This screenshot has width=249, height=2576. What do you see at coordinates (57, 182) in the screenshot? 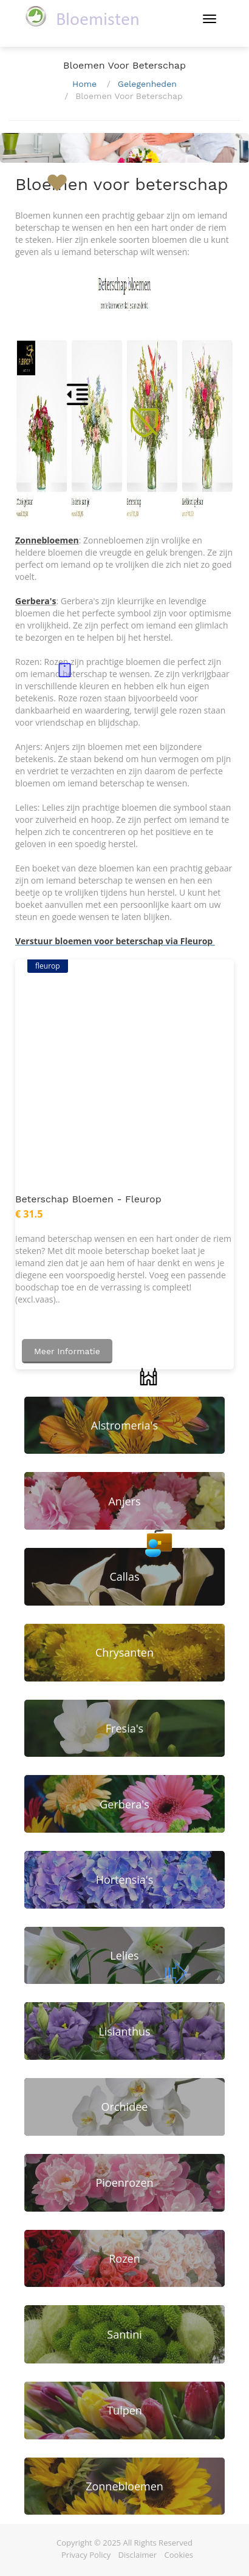
I see `add to favorites` at bounding box center [57, 182].